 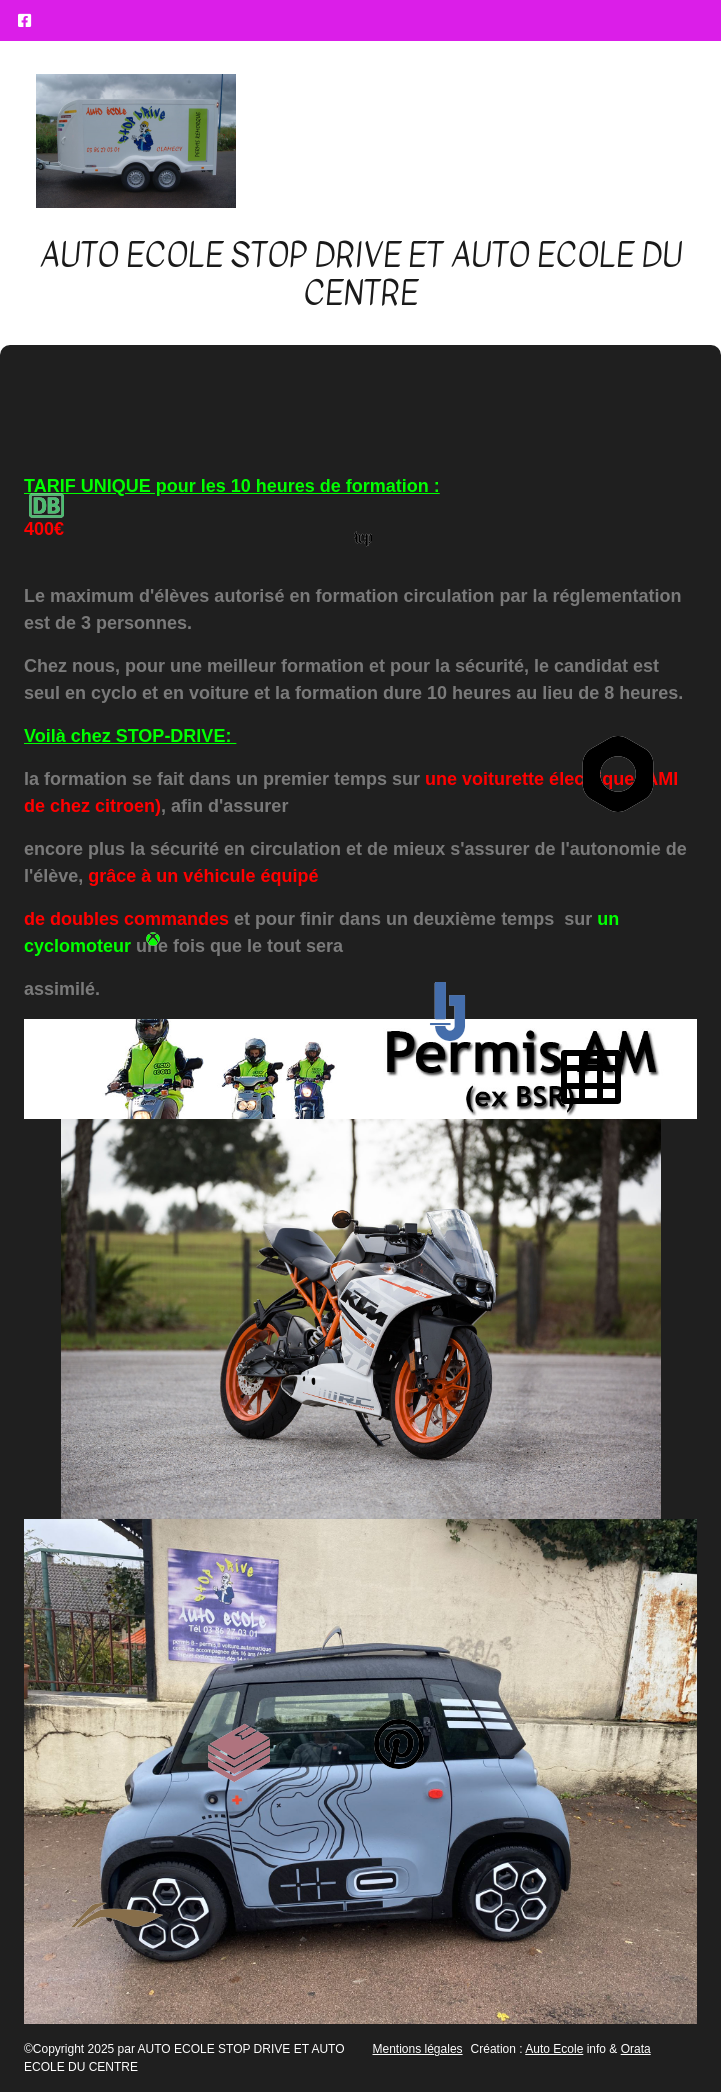 I want to click on open medusa commerce dashboard, so click(x=618, y=774).